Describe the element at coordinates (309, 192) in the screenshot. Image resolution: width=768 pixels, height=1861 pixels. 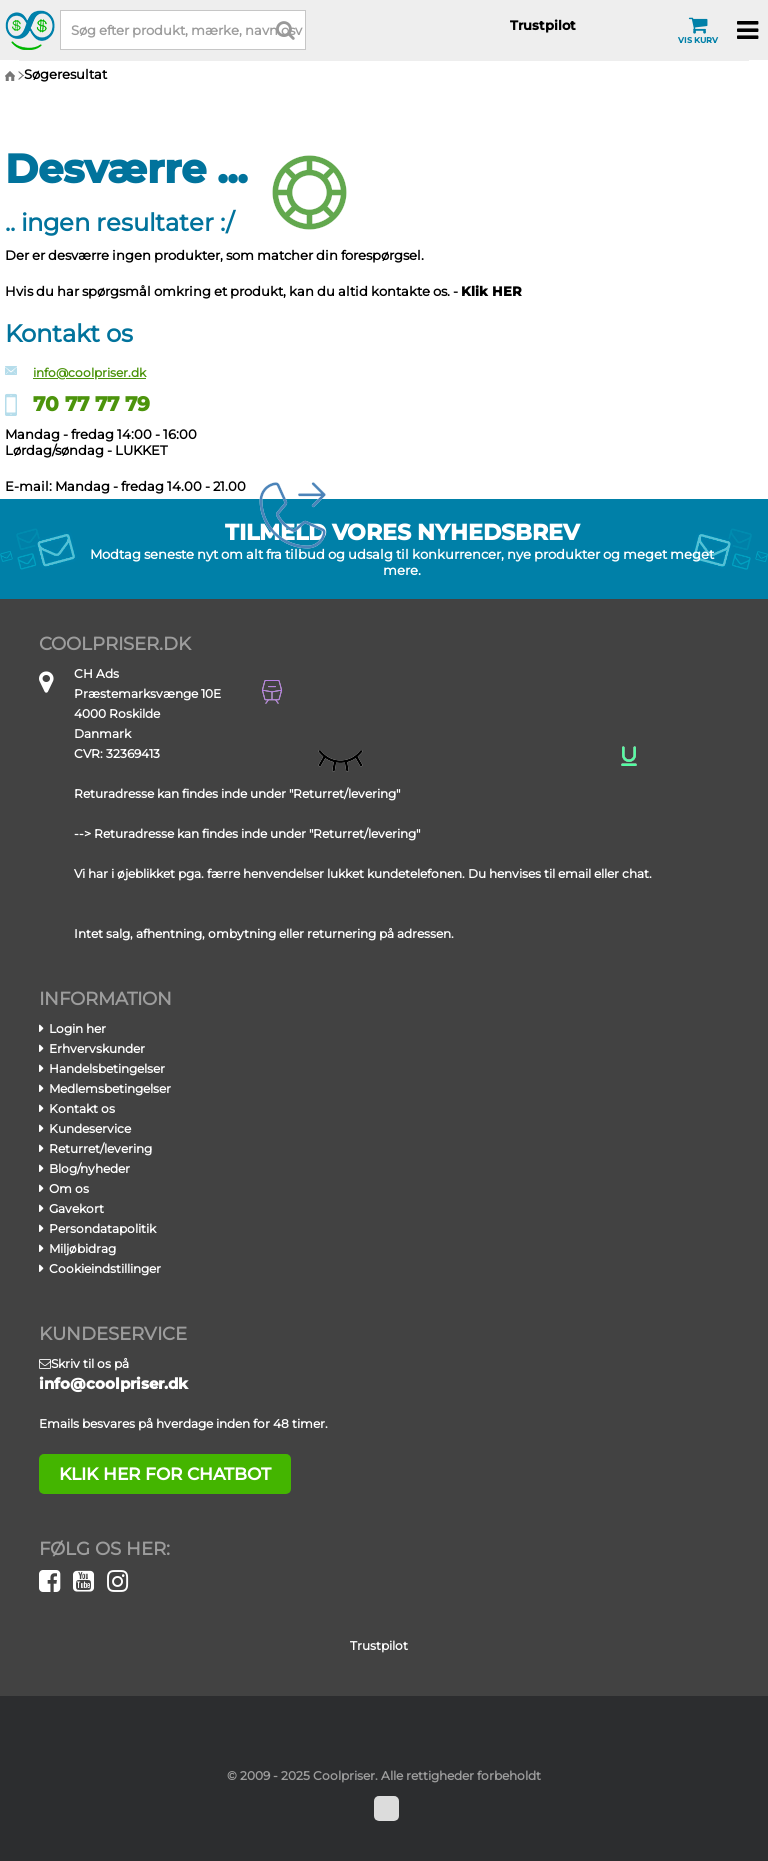
I see `access casino or gambling features` at that location.